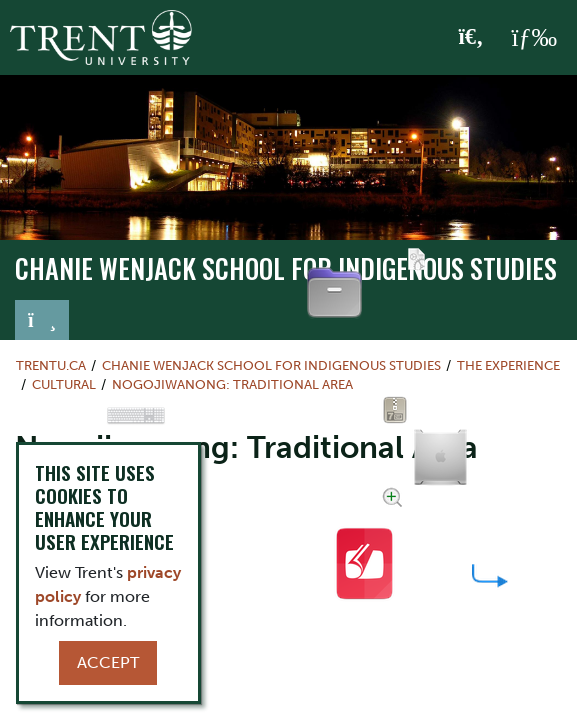 The height and width of the screenshot is (720, 577). I want to click on indicates mac pro desktop computer in system settings, so click(440, 457).